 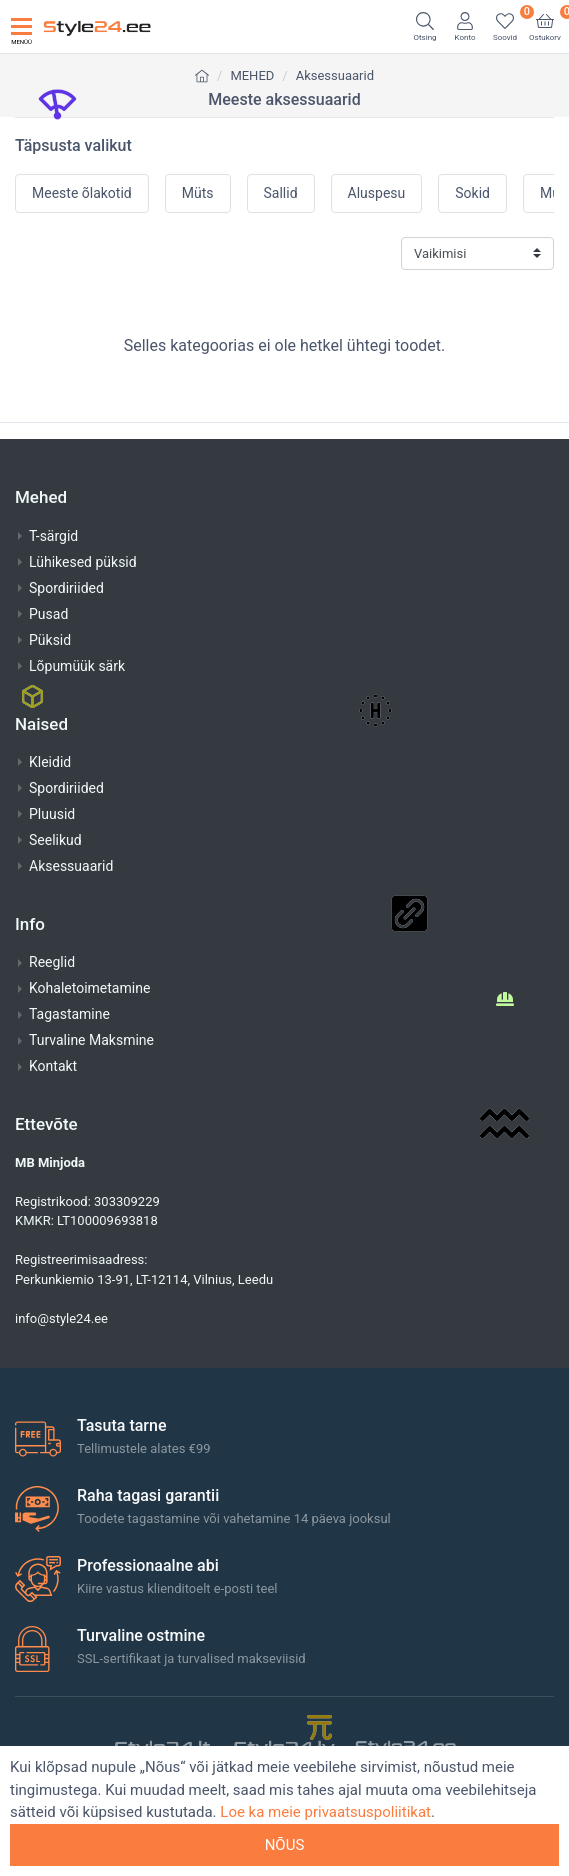 I want to click on view construction or work zone information, so click(x=505, y=999).